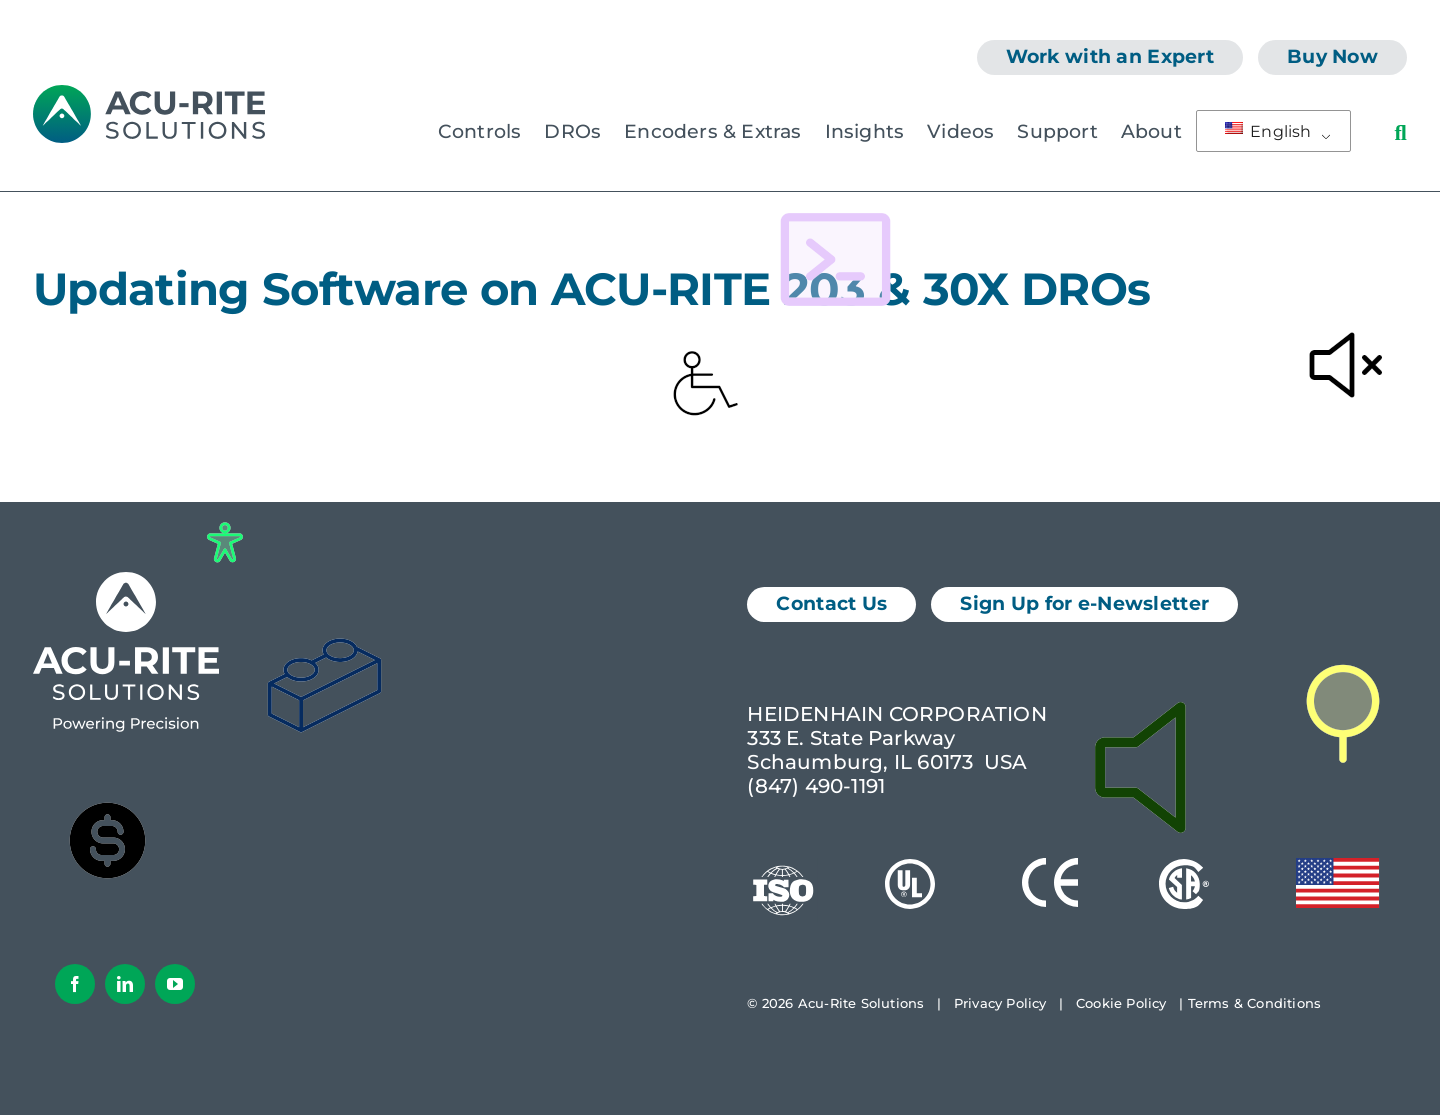 The height and width of the screenshot is (1115, 1440). What do you see at coordinates (107, 840) in the screenshot?
I see `view your account balance` at bounding box center [107, 840].